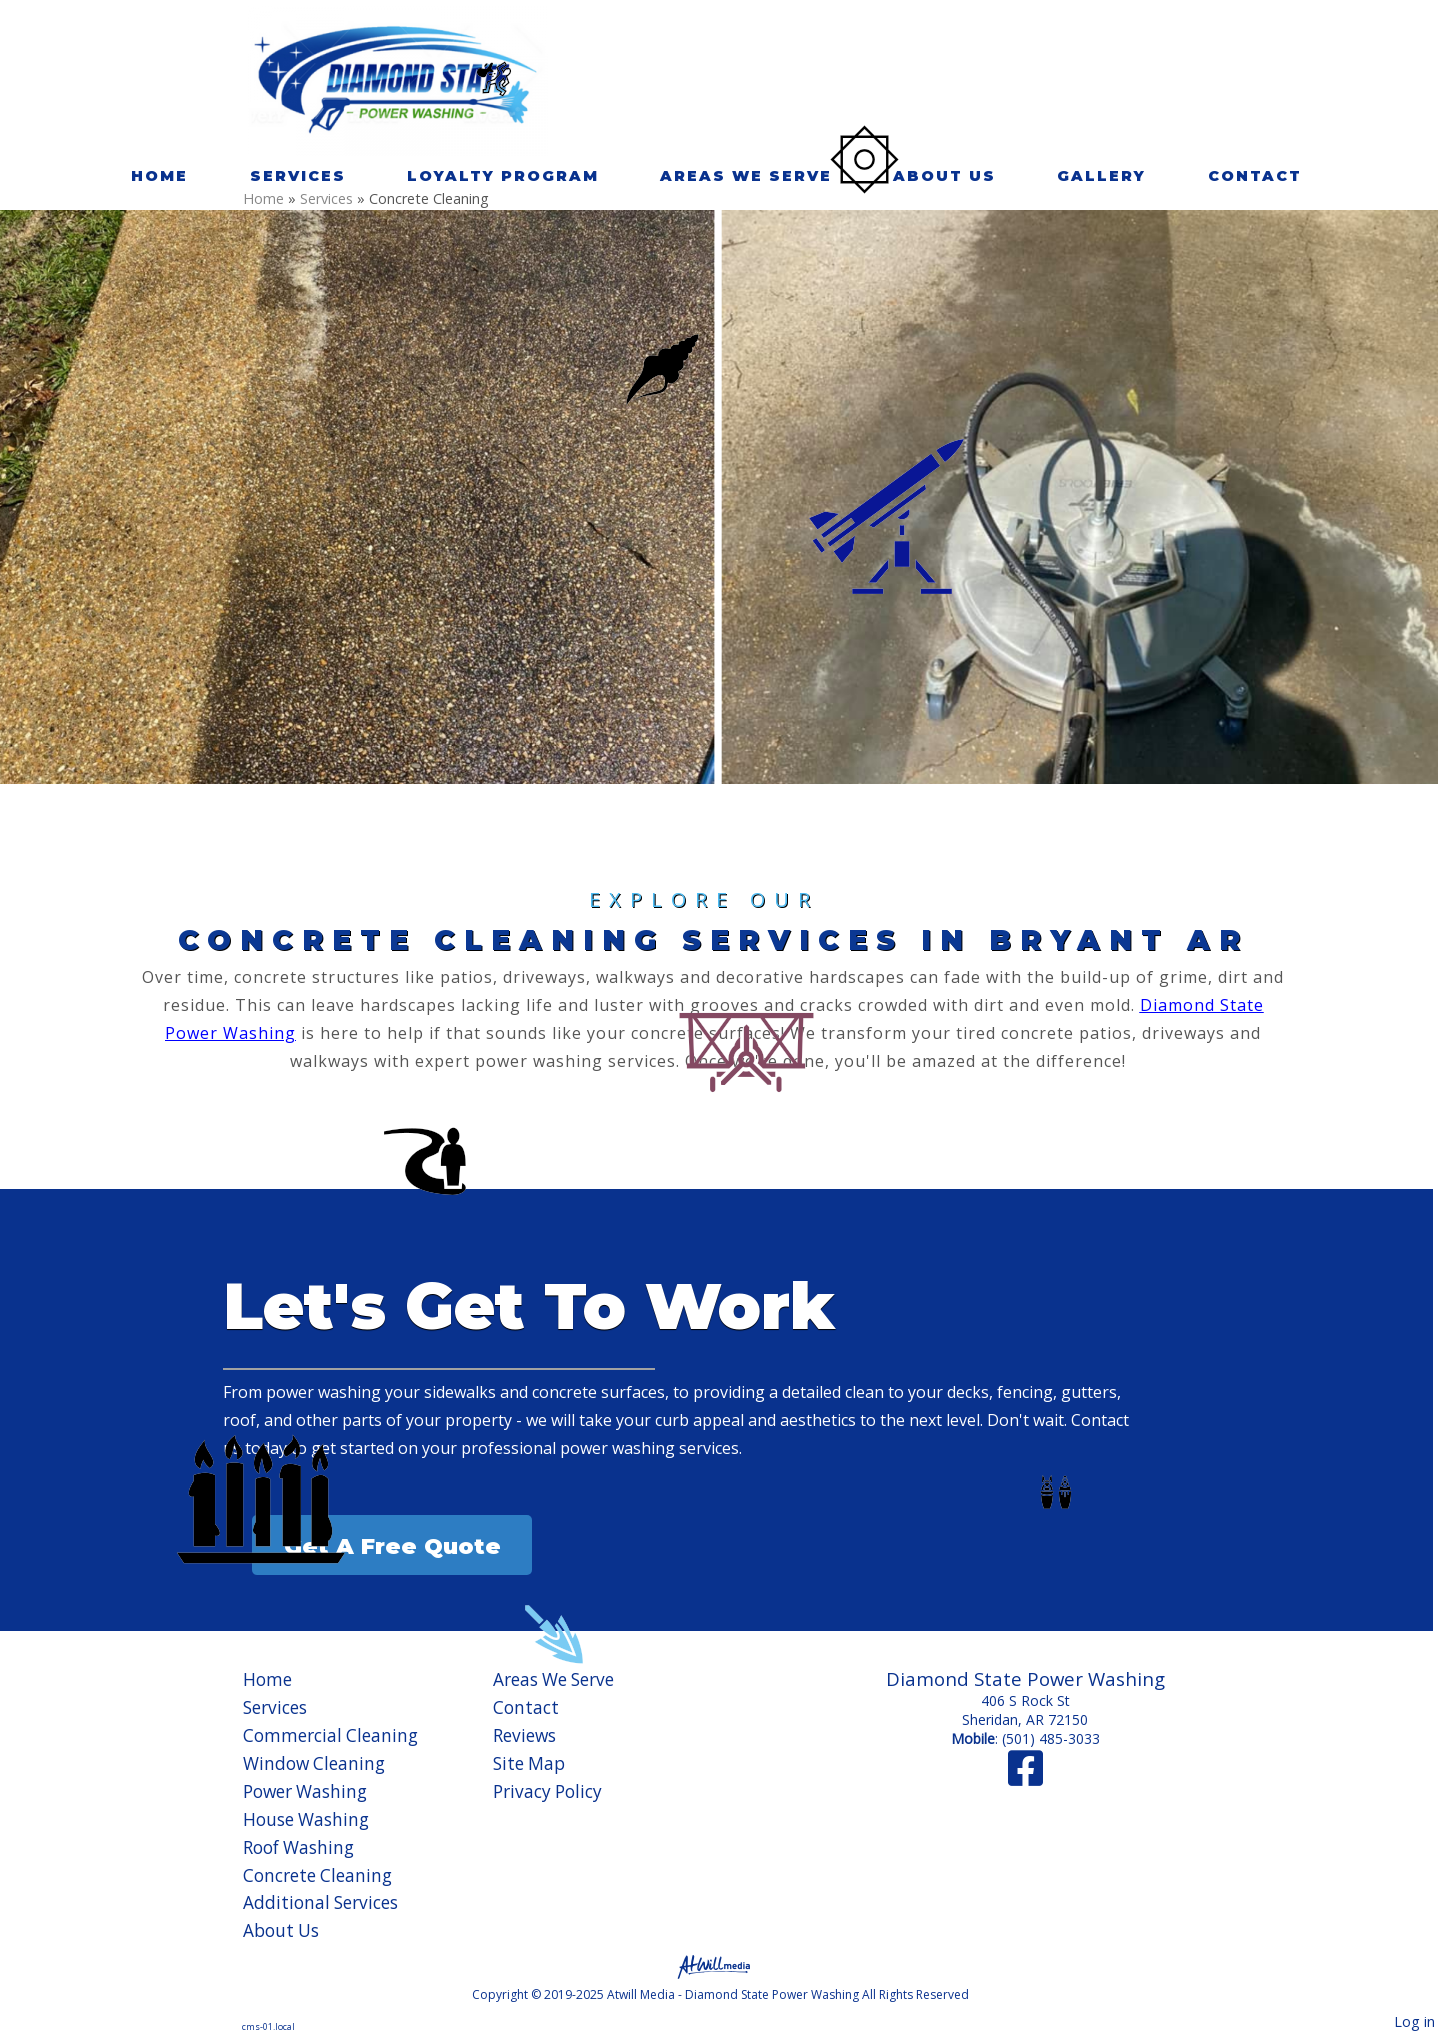  What do you see at coordinates (1056, 1492) in the screenshot?
I see `access ancient Egyptian artifacts or collectibles` at bounding box center [1056, 1492].